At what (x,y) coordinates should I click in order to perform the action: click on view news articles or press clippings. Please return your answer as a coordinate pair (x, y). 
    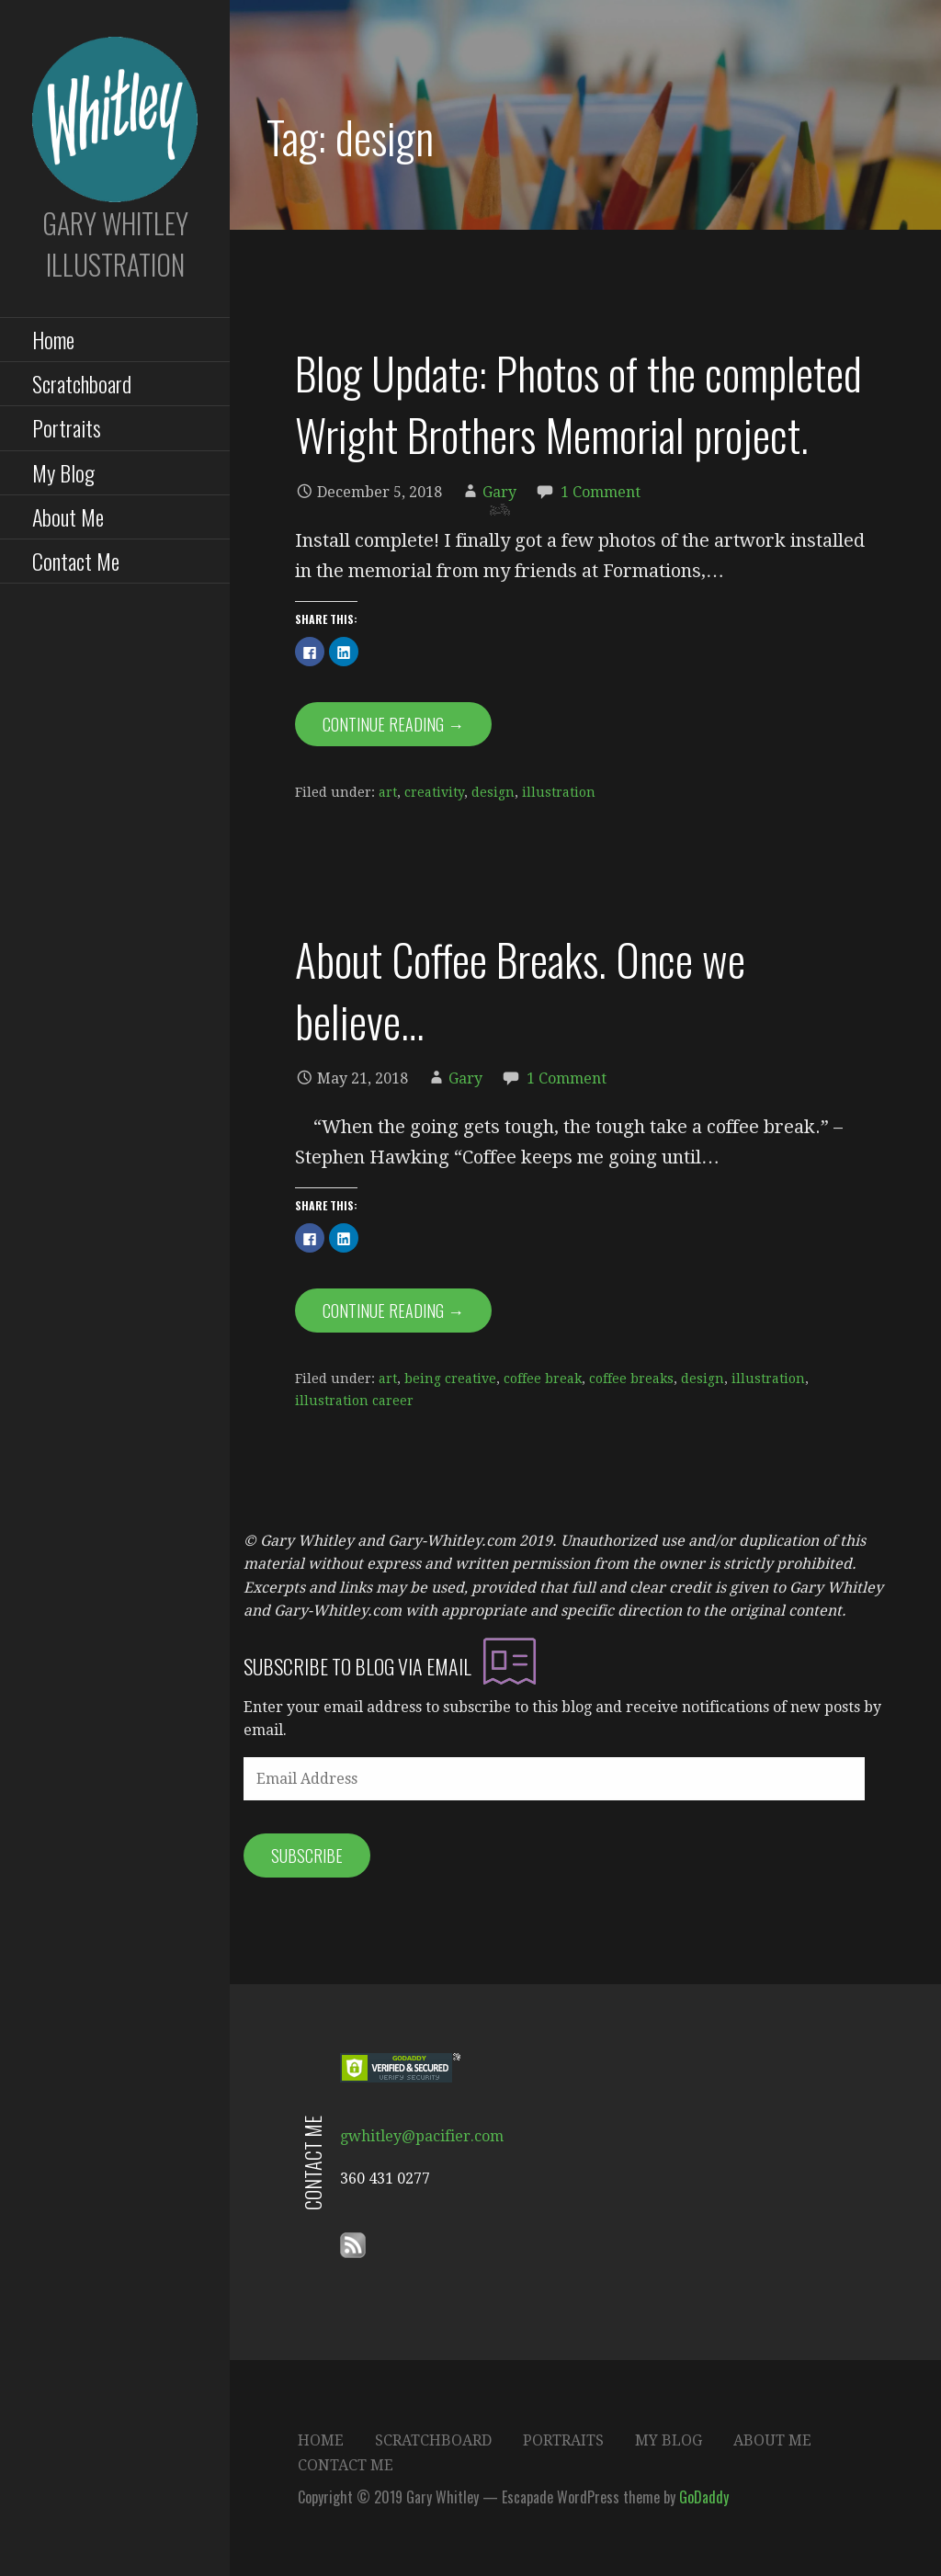
    Looking at the image, I should click on (509, 1660).